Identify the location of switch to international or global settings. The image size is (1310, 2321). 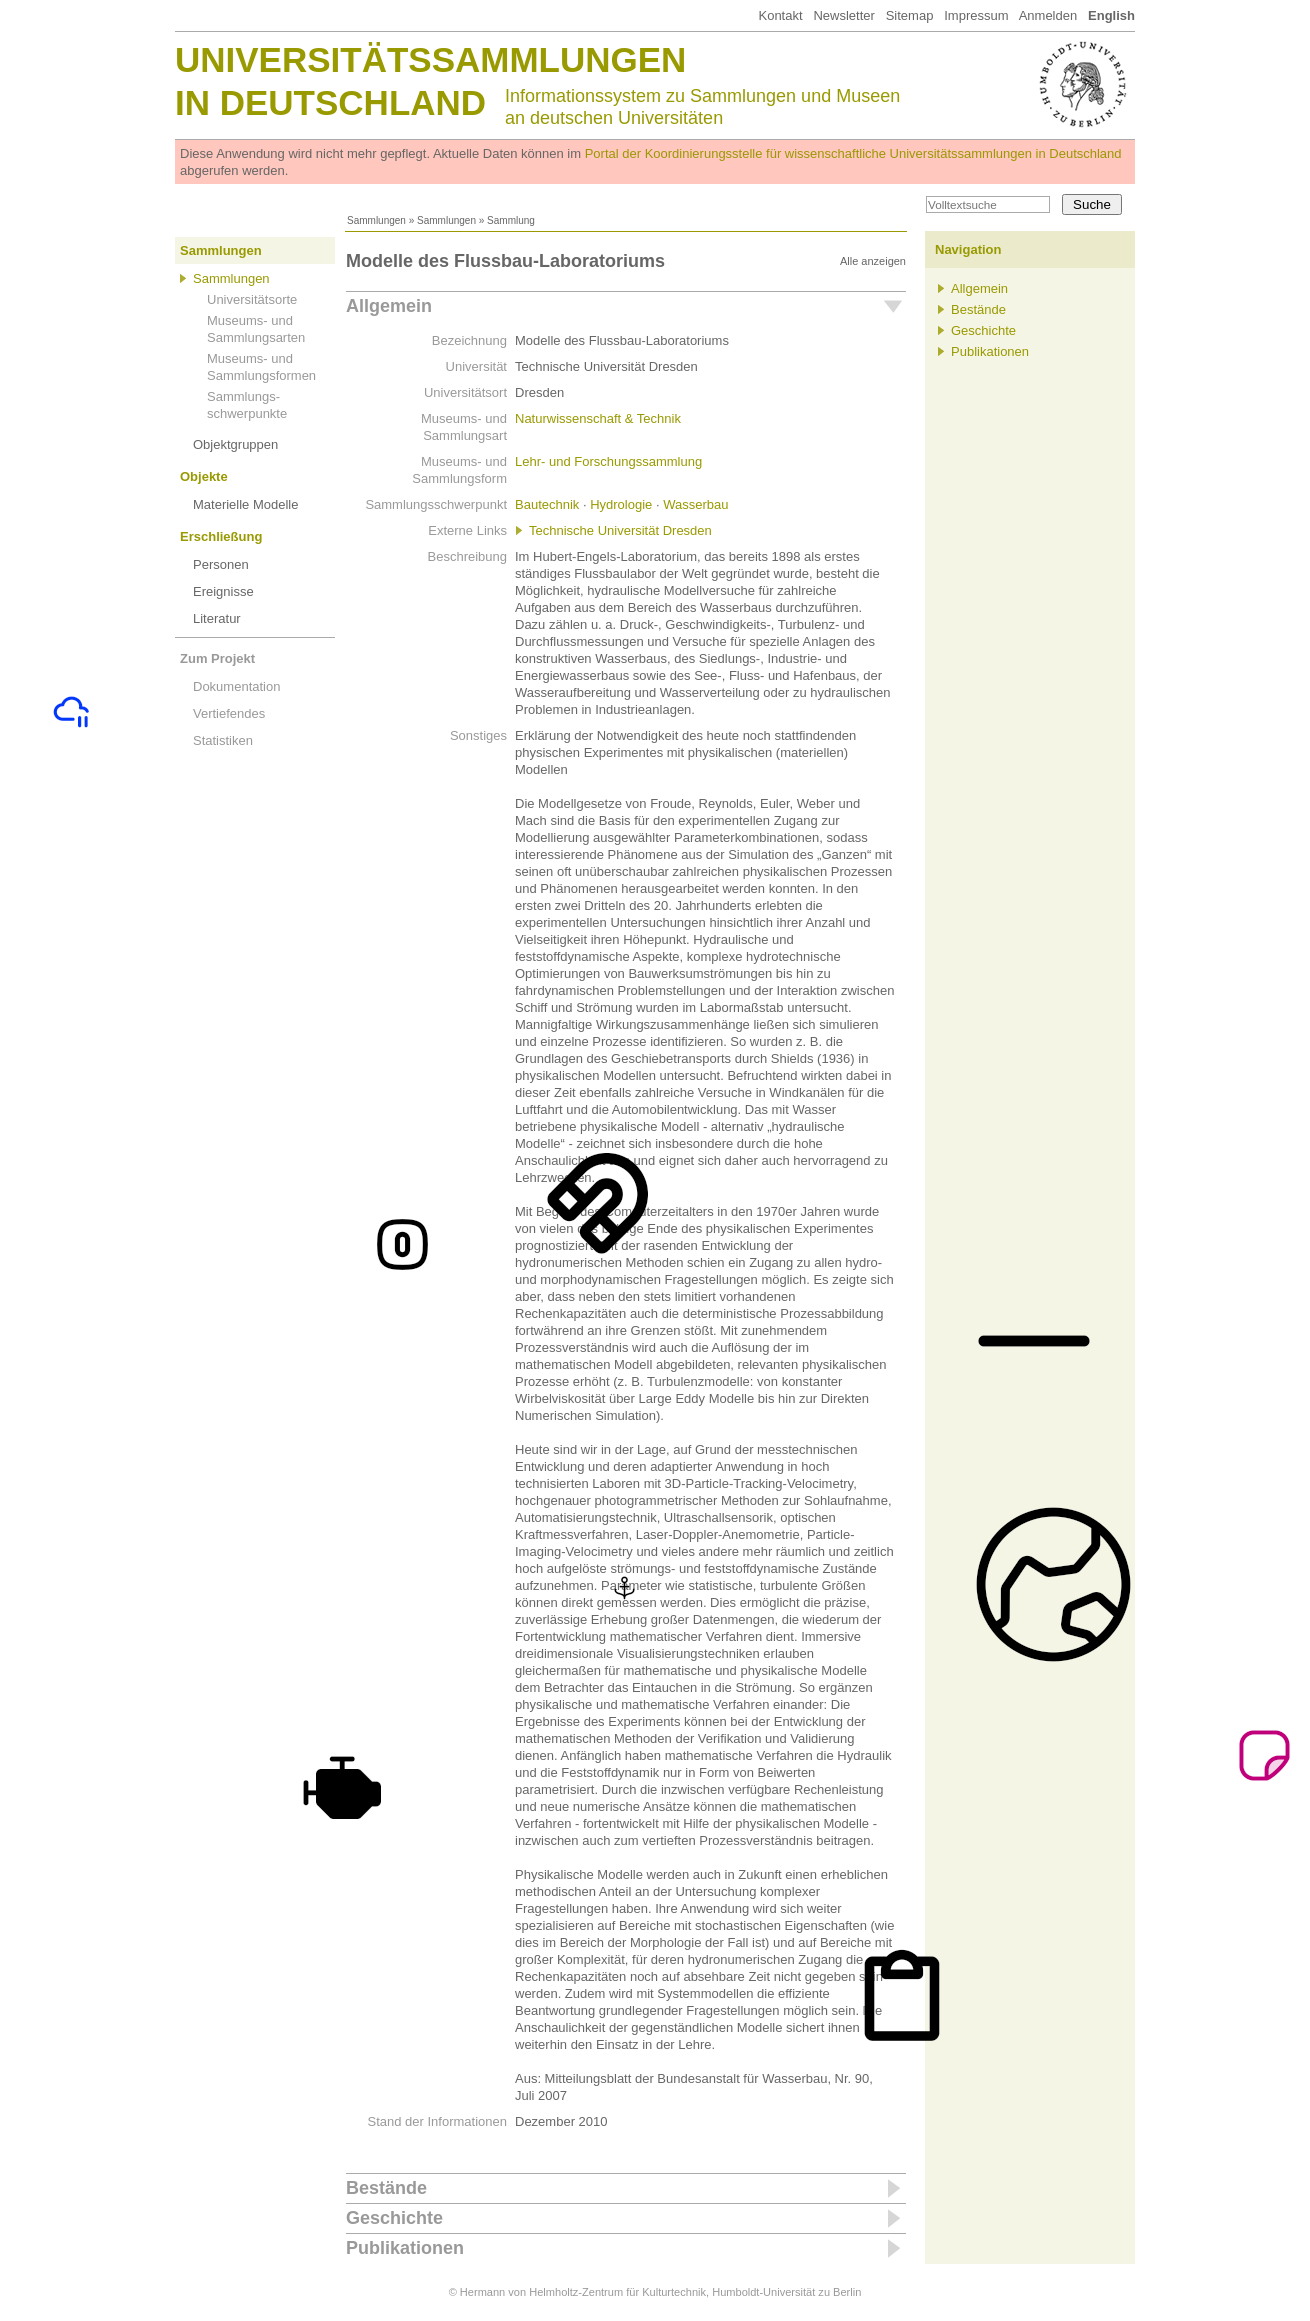
(1053, 1584).